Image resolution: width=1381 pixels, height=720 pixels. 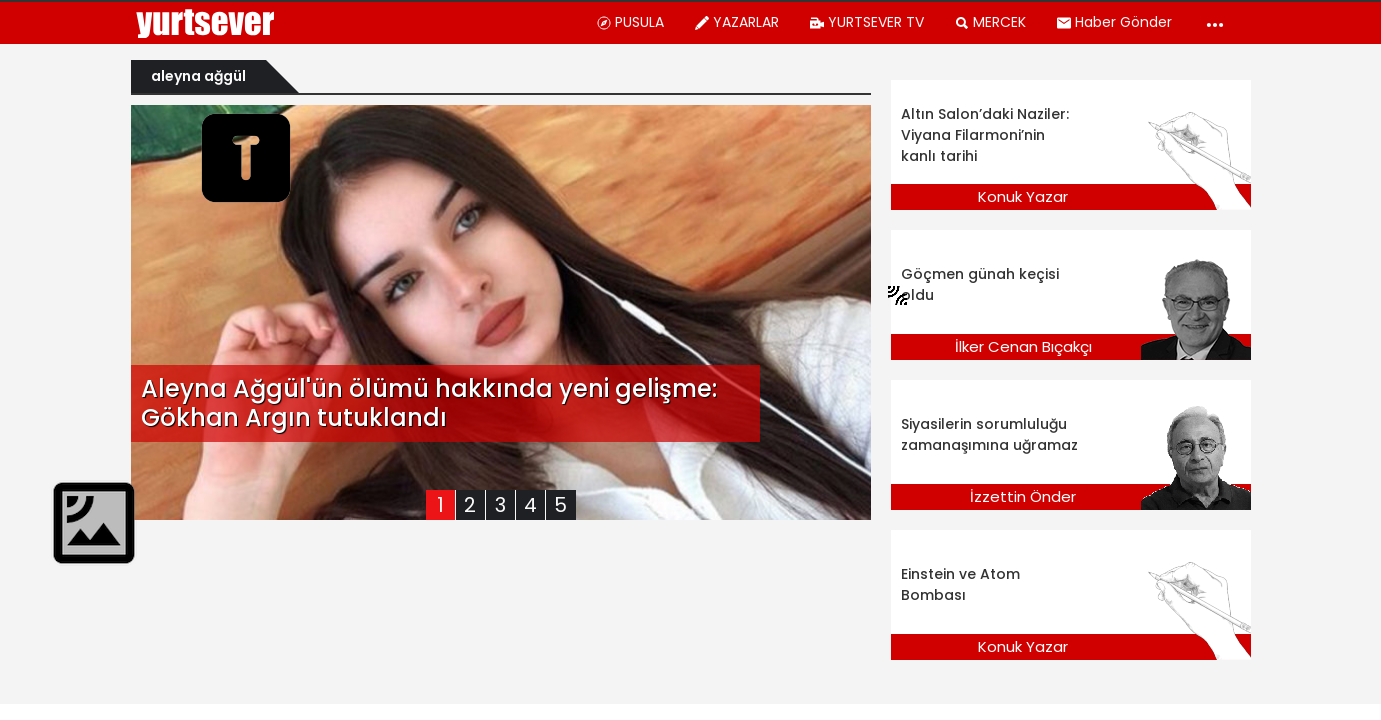 I want to click on text formatting or typography tool, so click(x=246, y=158).